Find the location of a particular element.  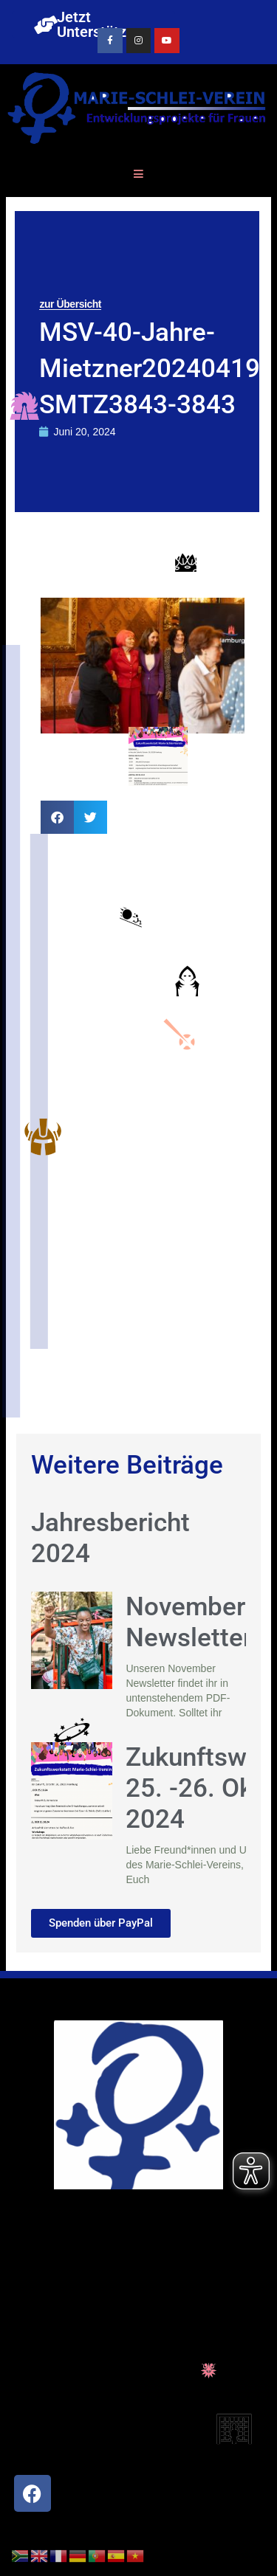

indicates a dizzy or stunned status effect is located at coordinates (72, 1732).